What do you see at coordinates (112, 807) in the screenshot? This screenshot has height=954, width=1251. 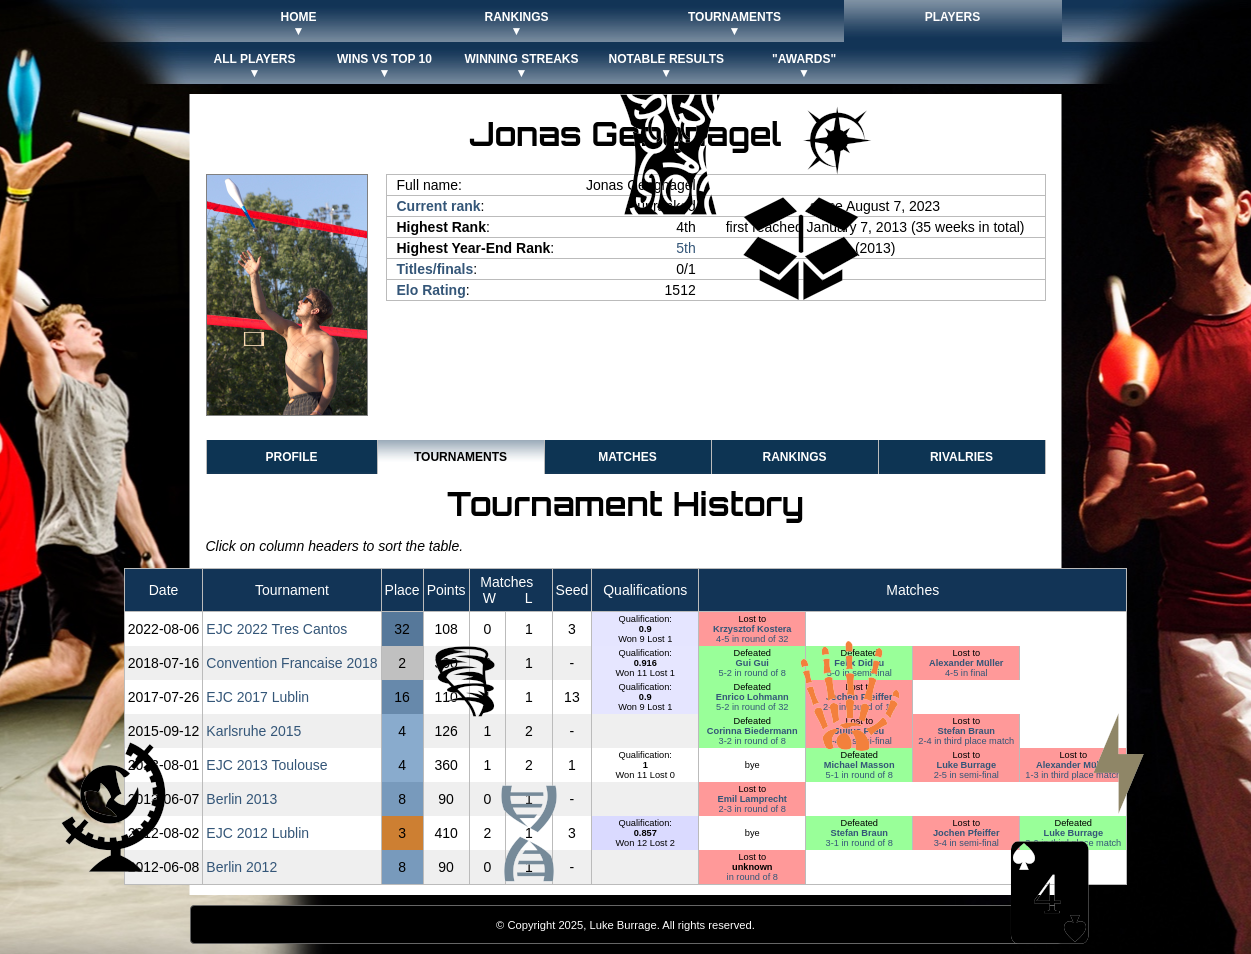 I see `access global or worldwide settings` at bounding box center [112, 807].